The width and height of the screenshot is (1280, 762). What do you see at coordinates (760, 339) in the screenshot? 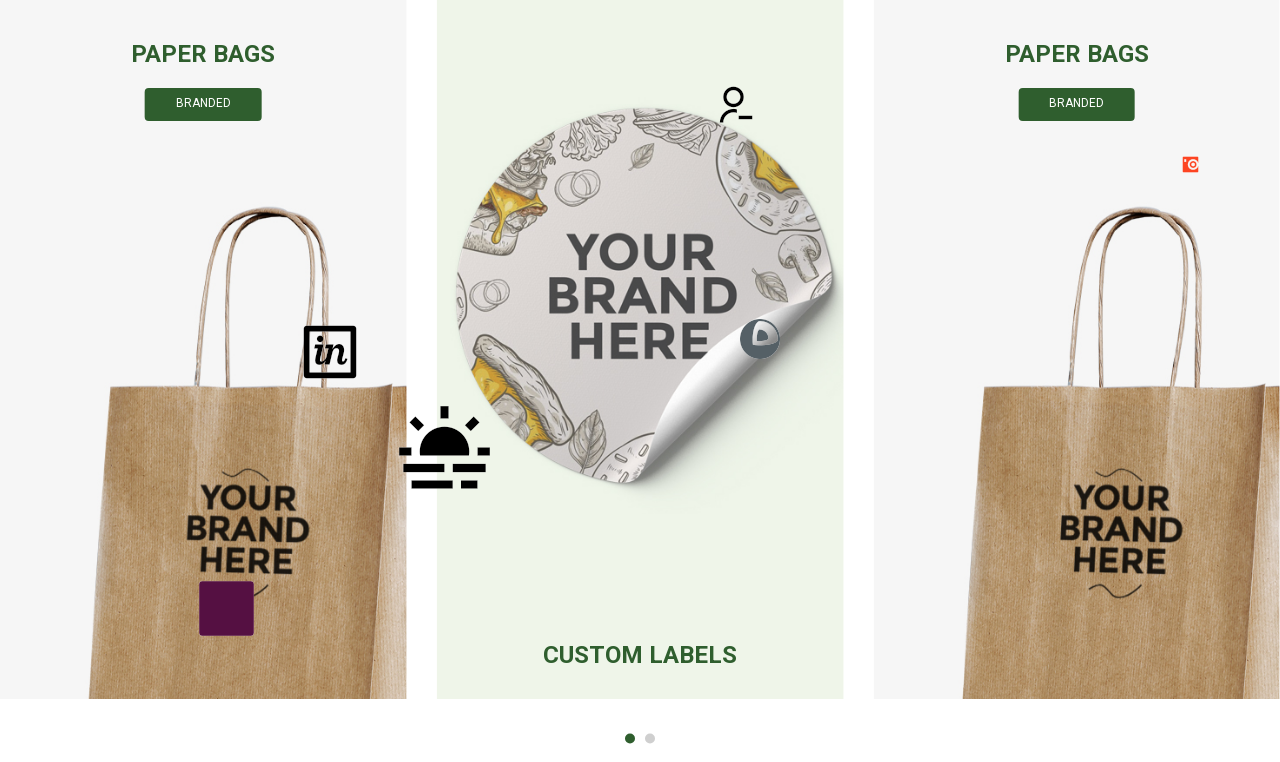
I see `CoreOS logo` at bounding box center [760, 339].